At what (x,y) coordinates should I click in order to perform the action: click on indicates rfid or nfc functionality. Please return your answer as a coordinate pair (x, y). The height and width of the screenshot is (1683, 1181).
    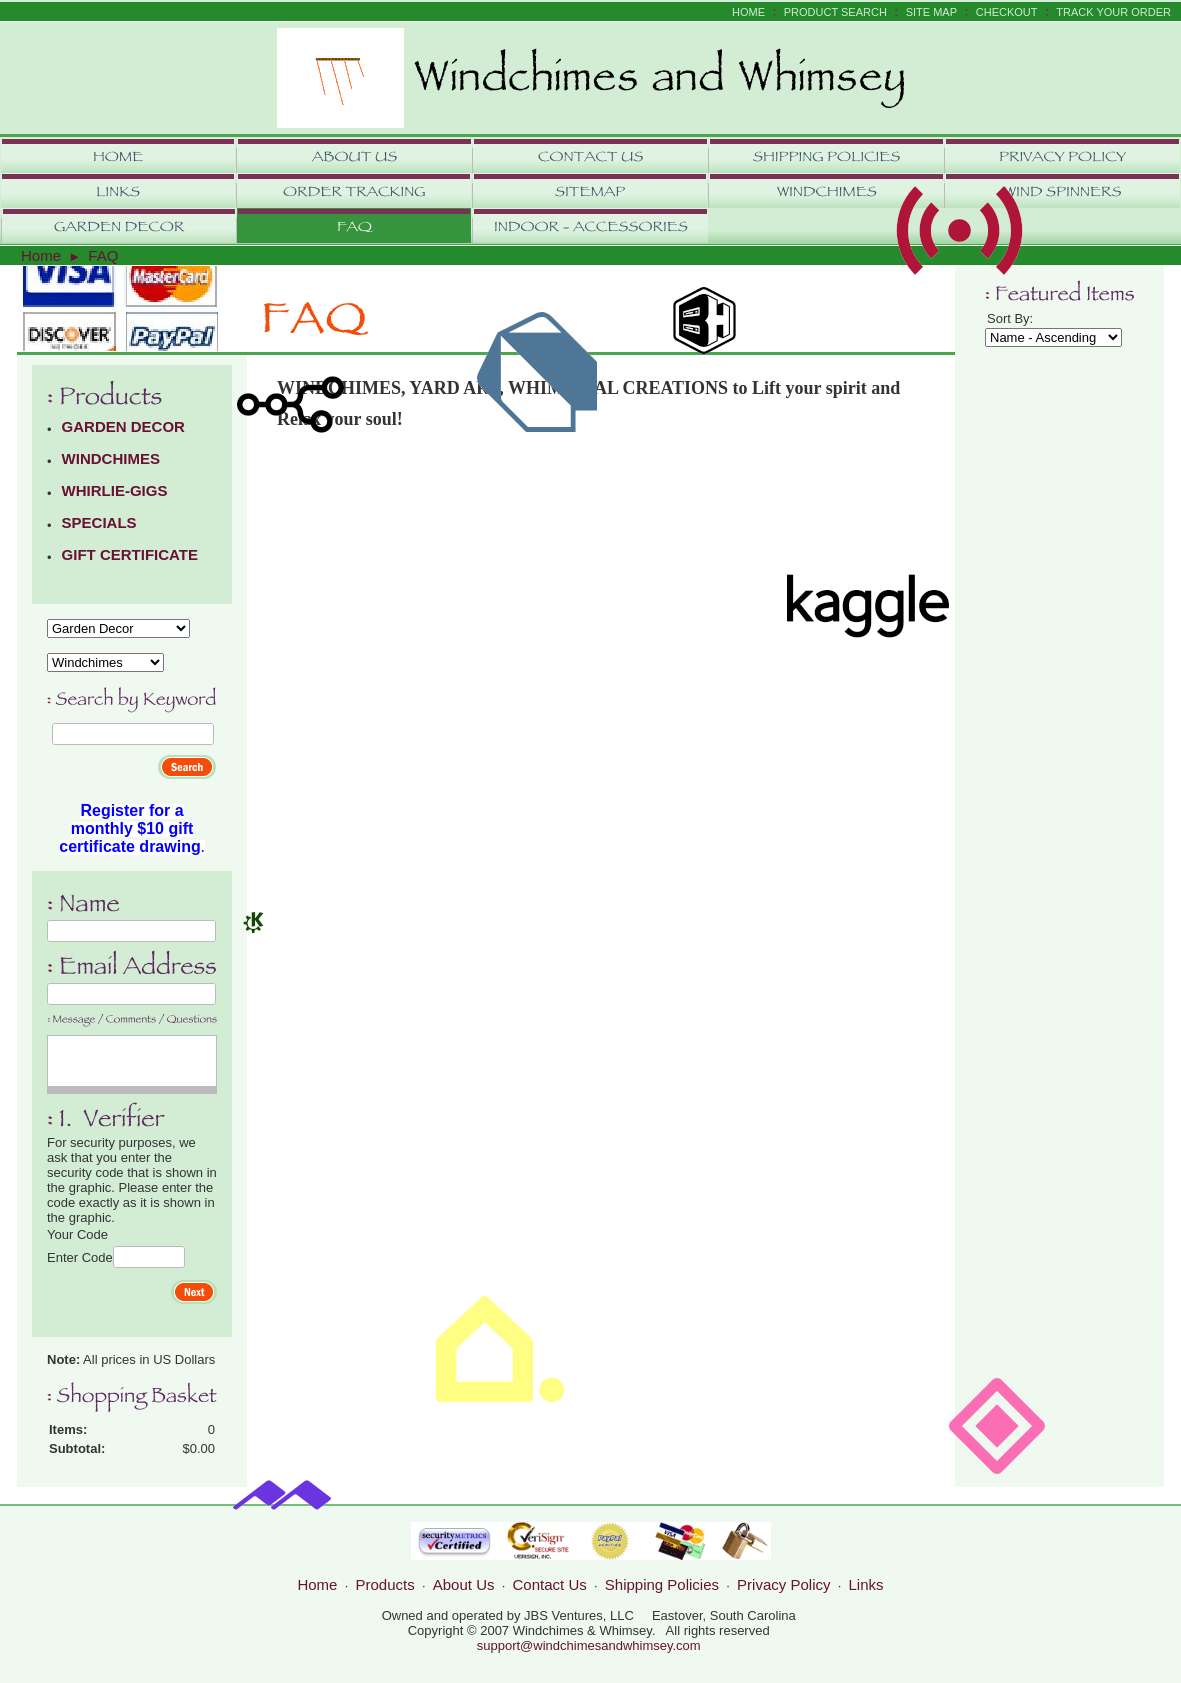
    Looking at the image, I should click on (959, 230).